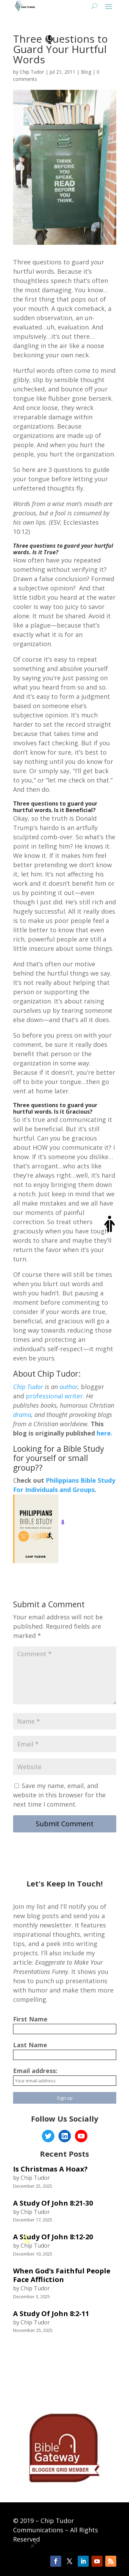 The width and height of the screenshot is (129, 2576). What do you see at coordinates (50, 39) in the screenshot?
I see `tap to record audio or voice message` at bounding box center [50, 39].